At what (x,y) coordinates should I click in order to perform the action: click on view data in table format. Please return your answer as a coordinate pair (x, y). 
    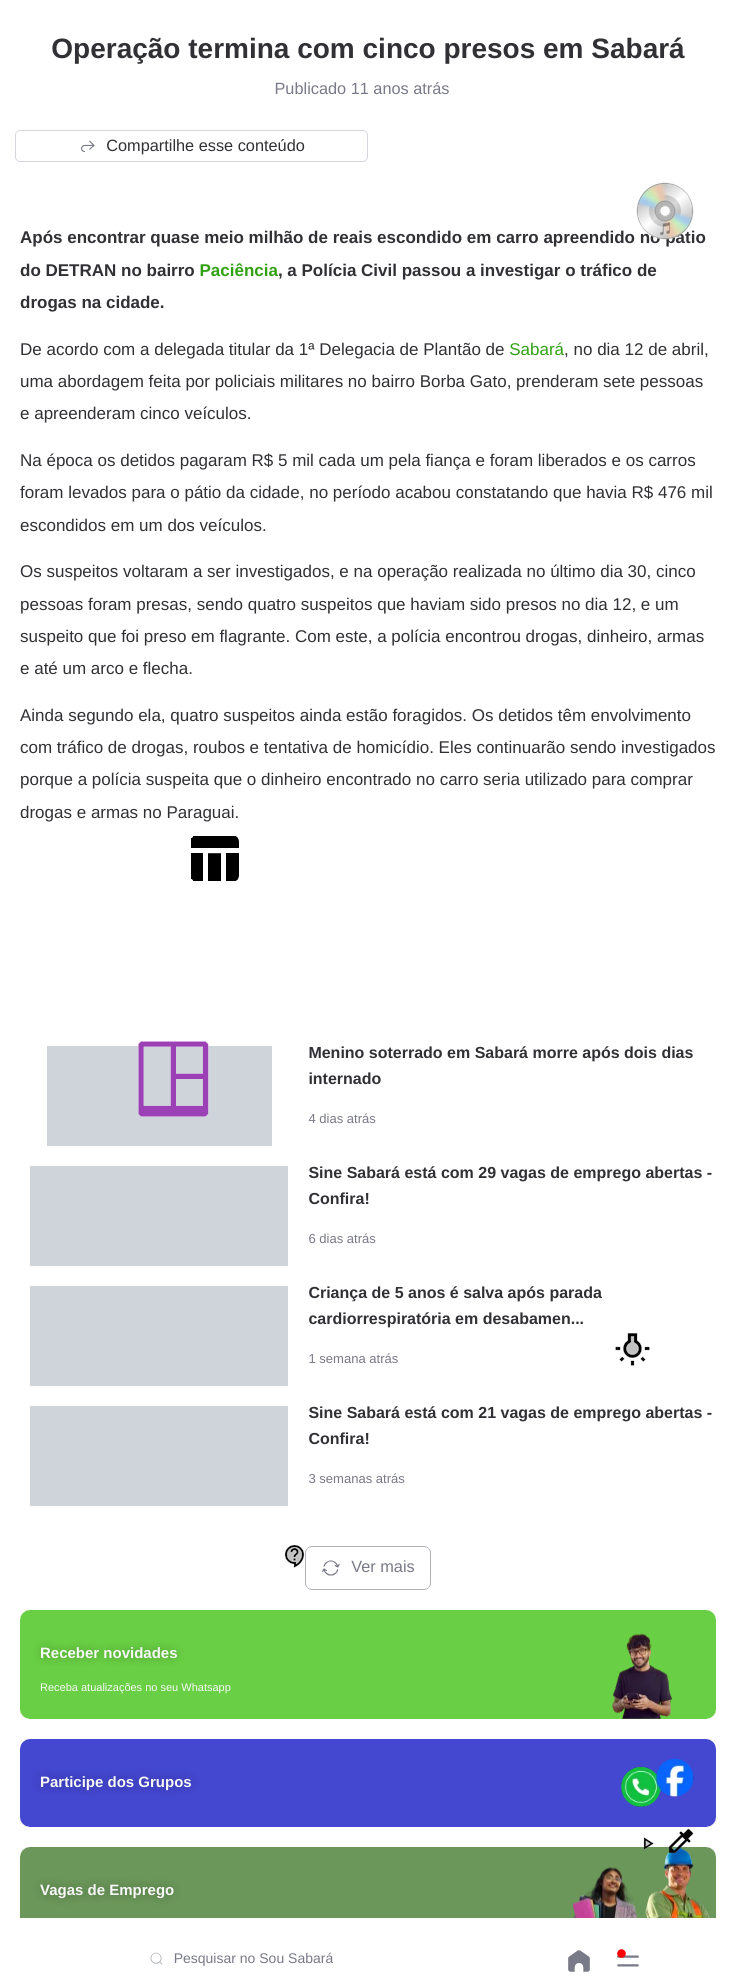
    Looking at the image, I should click on (213, 858).